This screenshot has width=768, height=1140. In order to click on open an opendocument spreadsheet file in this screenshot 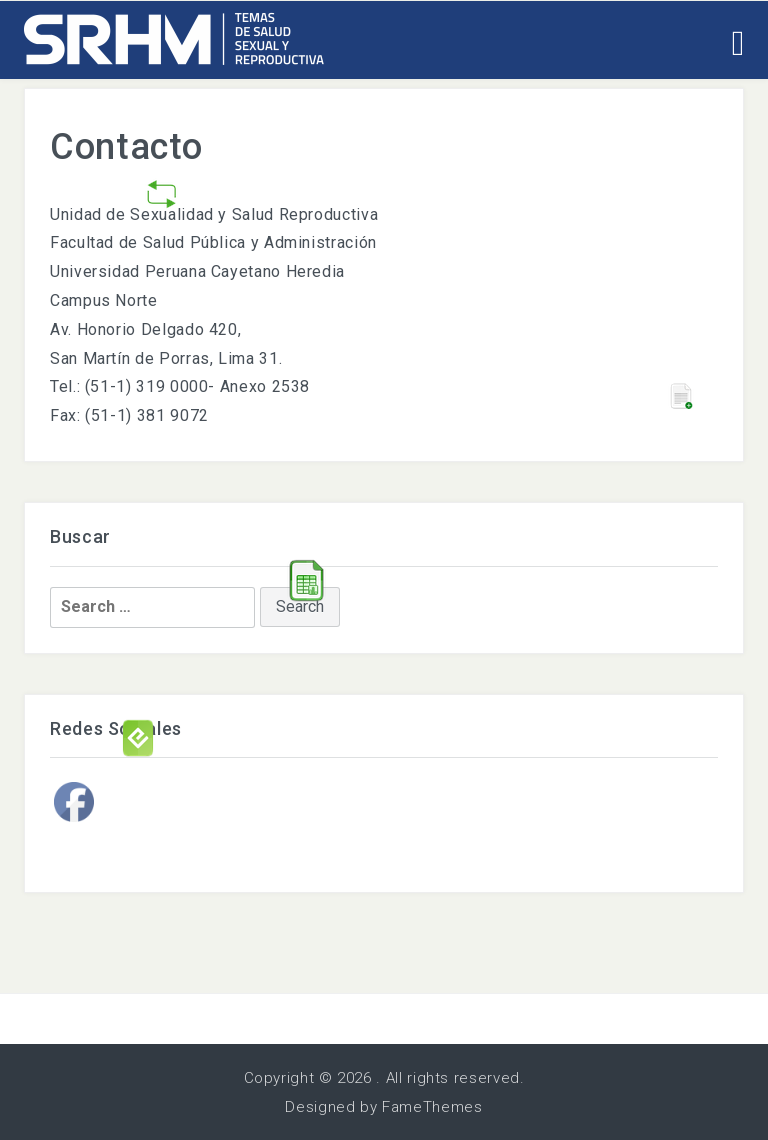, I will do `click(306, 580)`.